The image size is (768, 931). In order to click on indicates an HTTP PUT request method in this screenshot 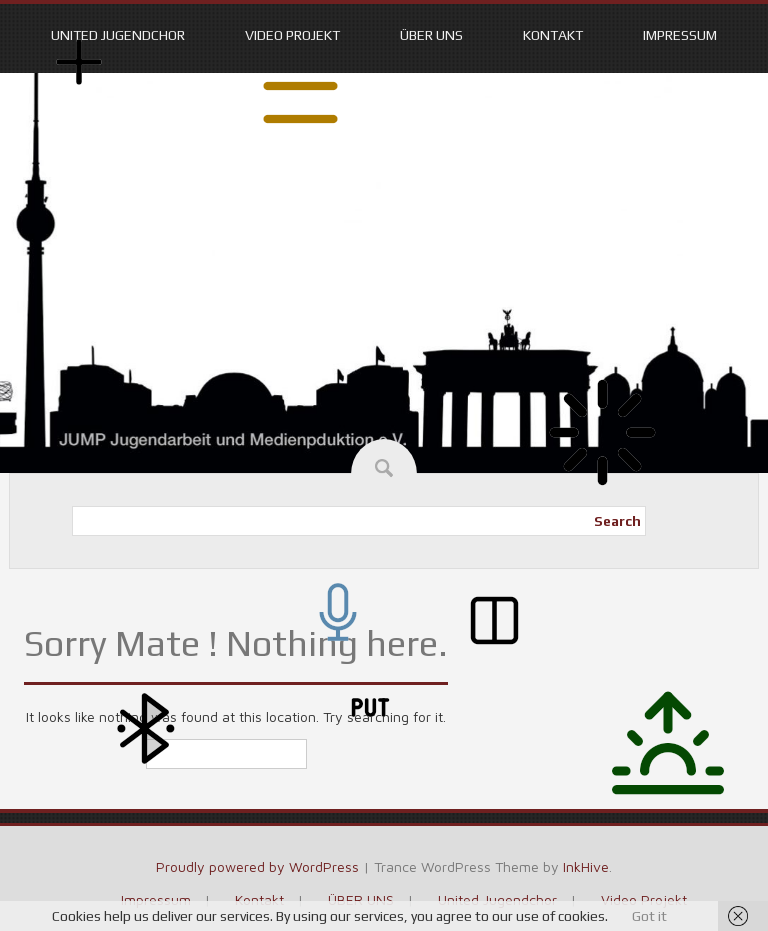, I will do `click(370, 707)`.